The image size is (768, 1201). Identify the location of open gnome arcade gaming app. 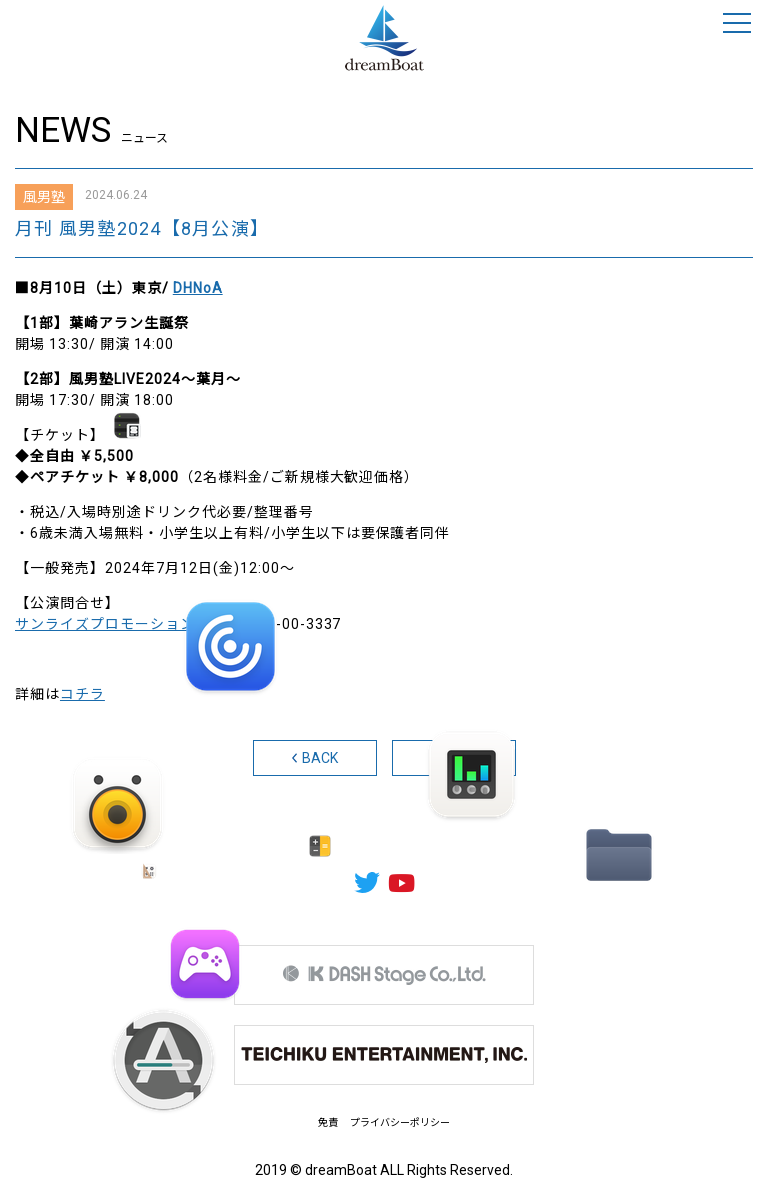
(205, 964).